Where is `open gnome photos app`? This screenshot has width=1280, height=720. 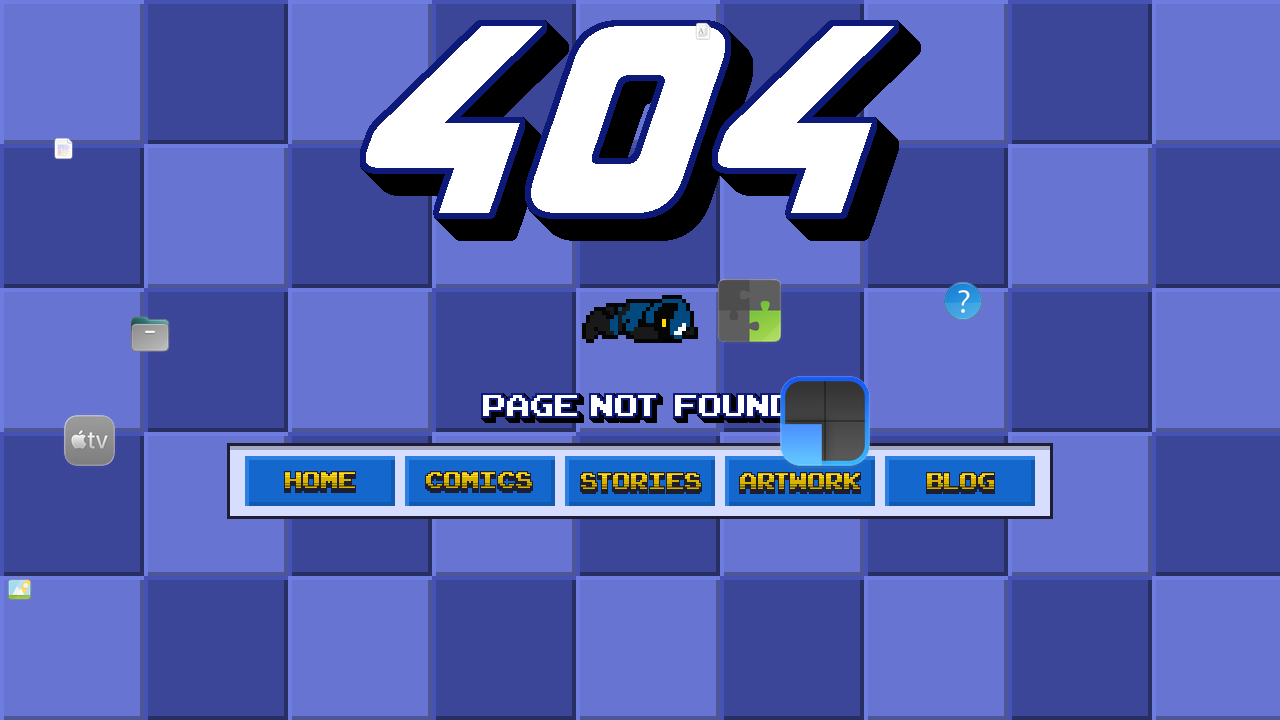
open gnome photos app is located at coordinates (19, 589).